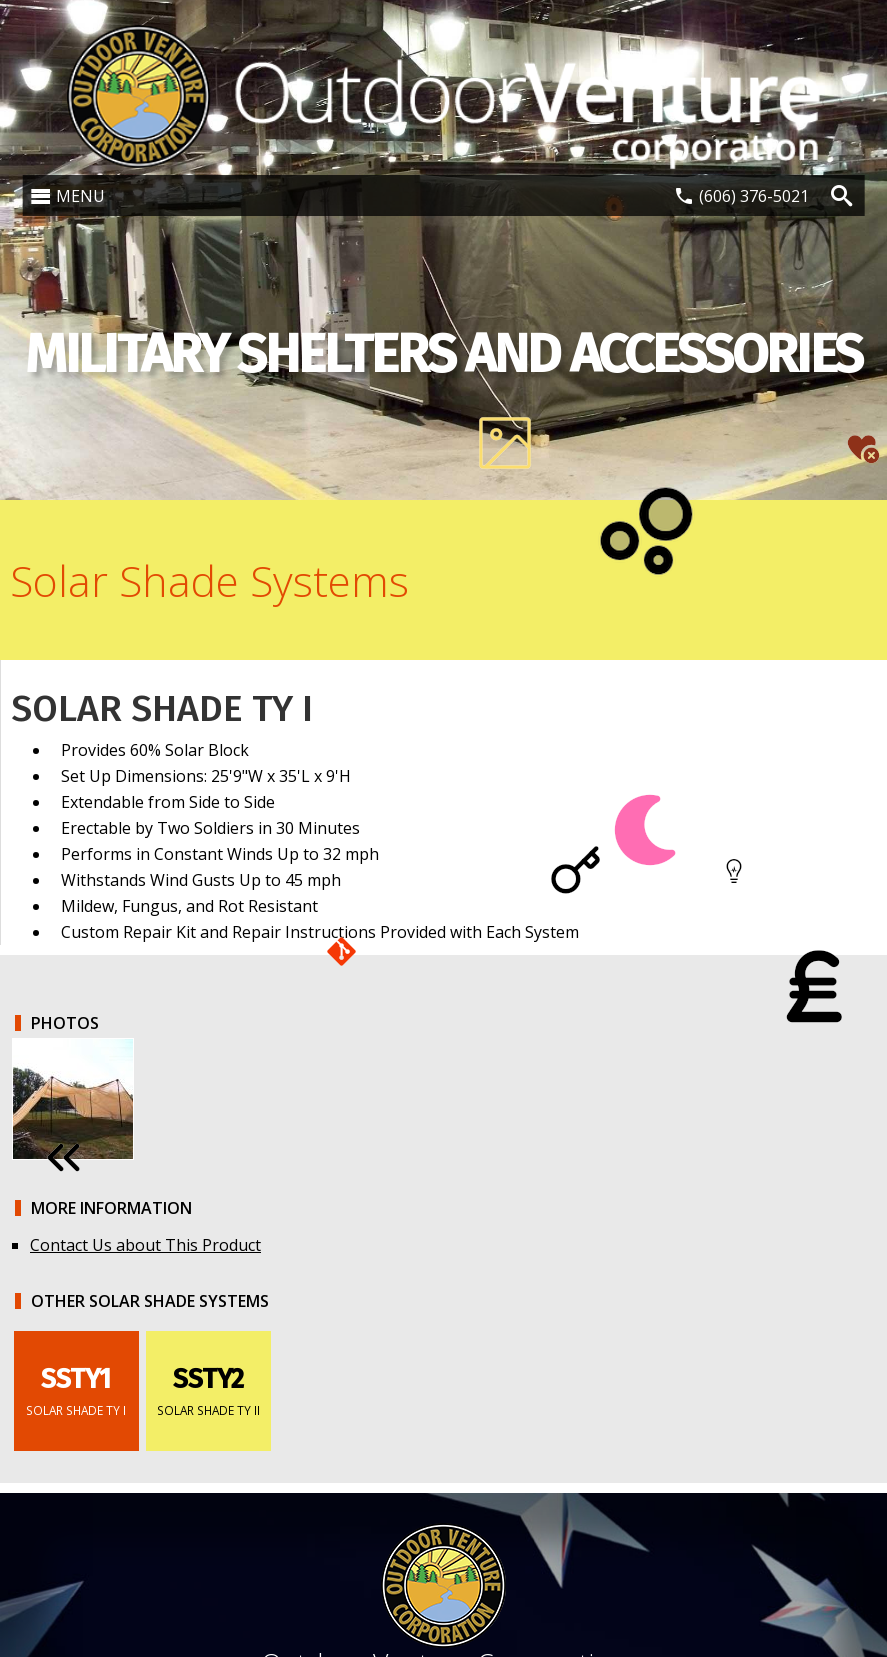 This screenshot has width=887, height=1657. Describe the element at coordinates (650, 830) in the screenshot. I see `toggle dark mode` at that location.